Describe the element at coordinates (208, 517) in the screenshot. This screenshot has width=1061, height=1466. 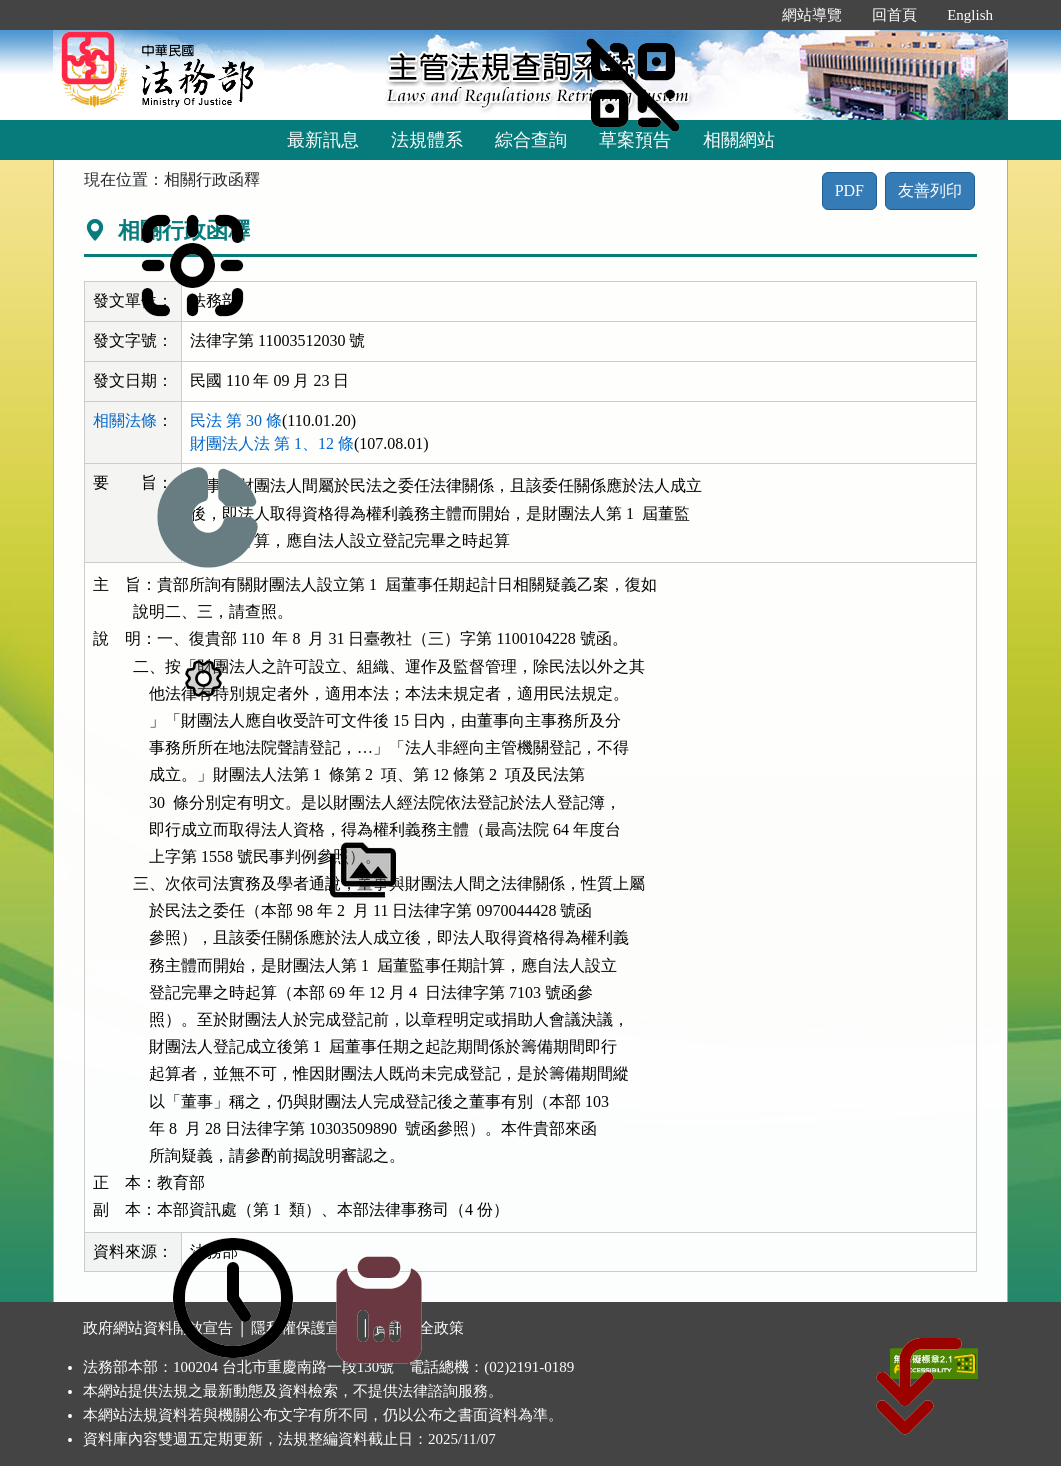
I see `view analytics or statistics breakdown` at that location.